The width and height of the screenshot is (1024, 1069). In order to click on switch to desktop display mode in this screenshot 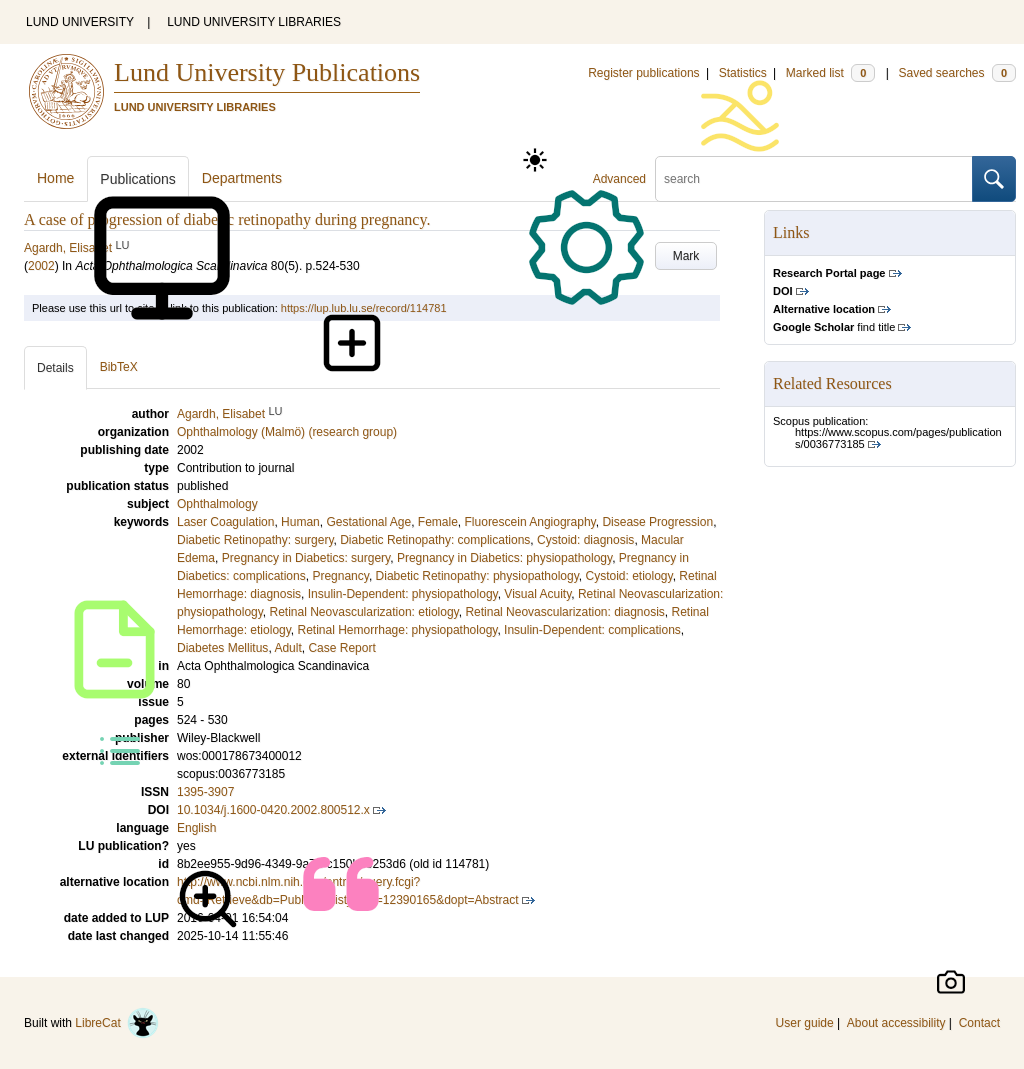, I will do `click(162, 258)`.